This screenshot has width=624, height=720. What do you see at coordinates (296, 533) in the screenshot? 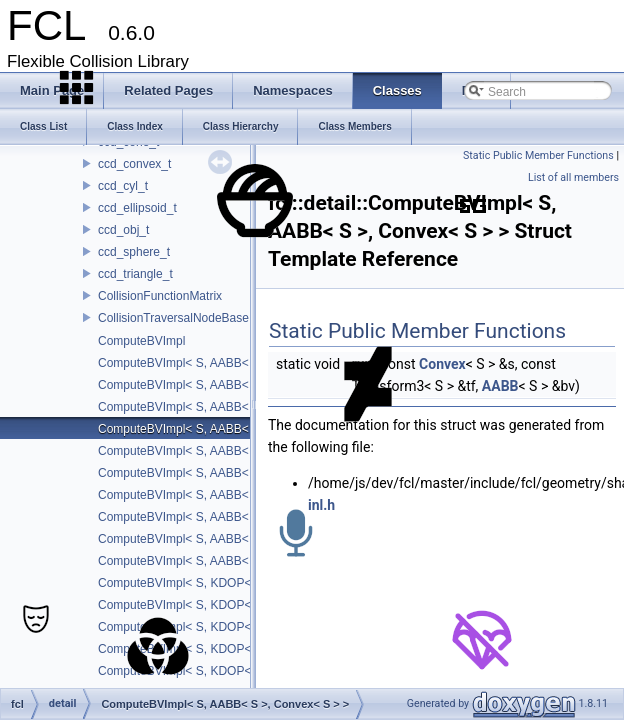
I see `tap to start voice input` at bounding box center [296, 533].